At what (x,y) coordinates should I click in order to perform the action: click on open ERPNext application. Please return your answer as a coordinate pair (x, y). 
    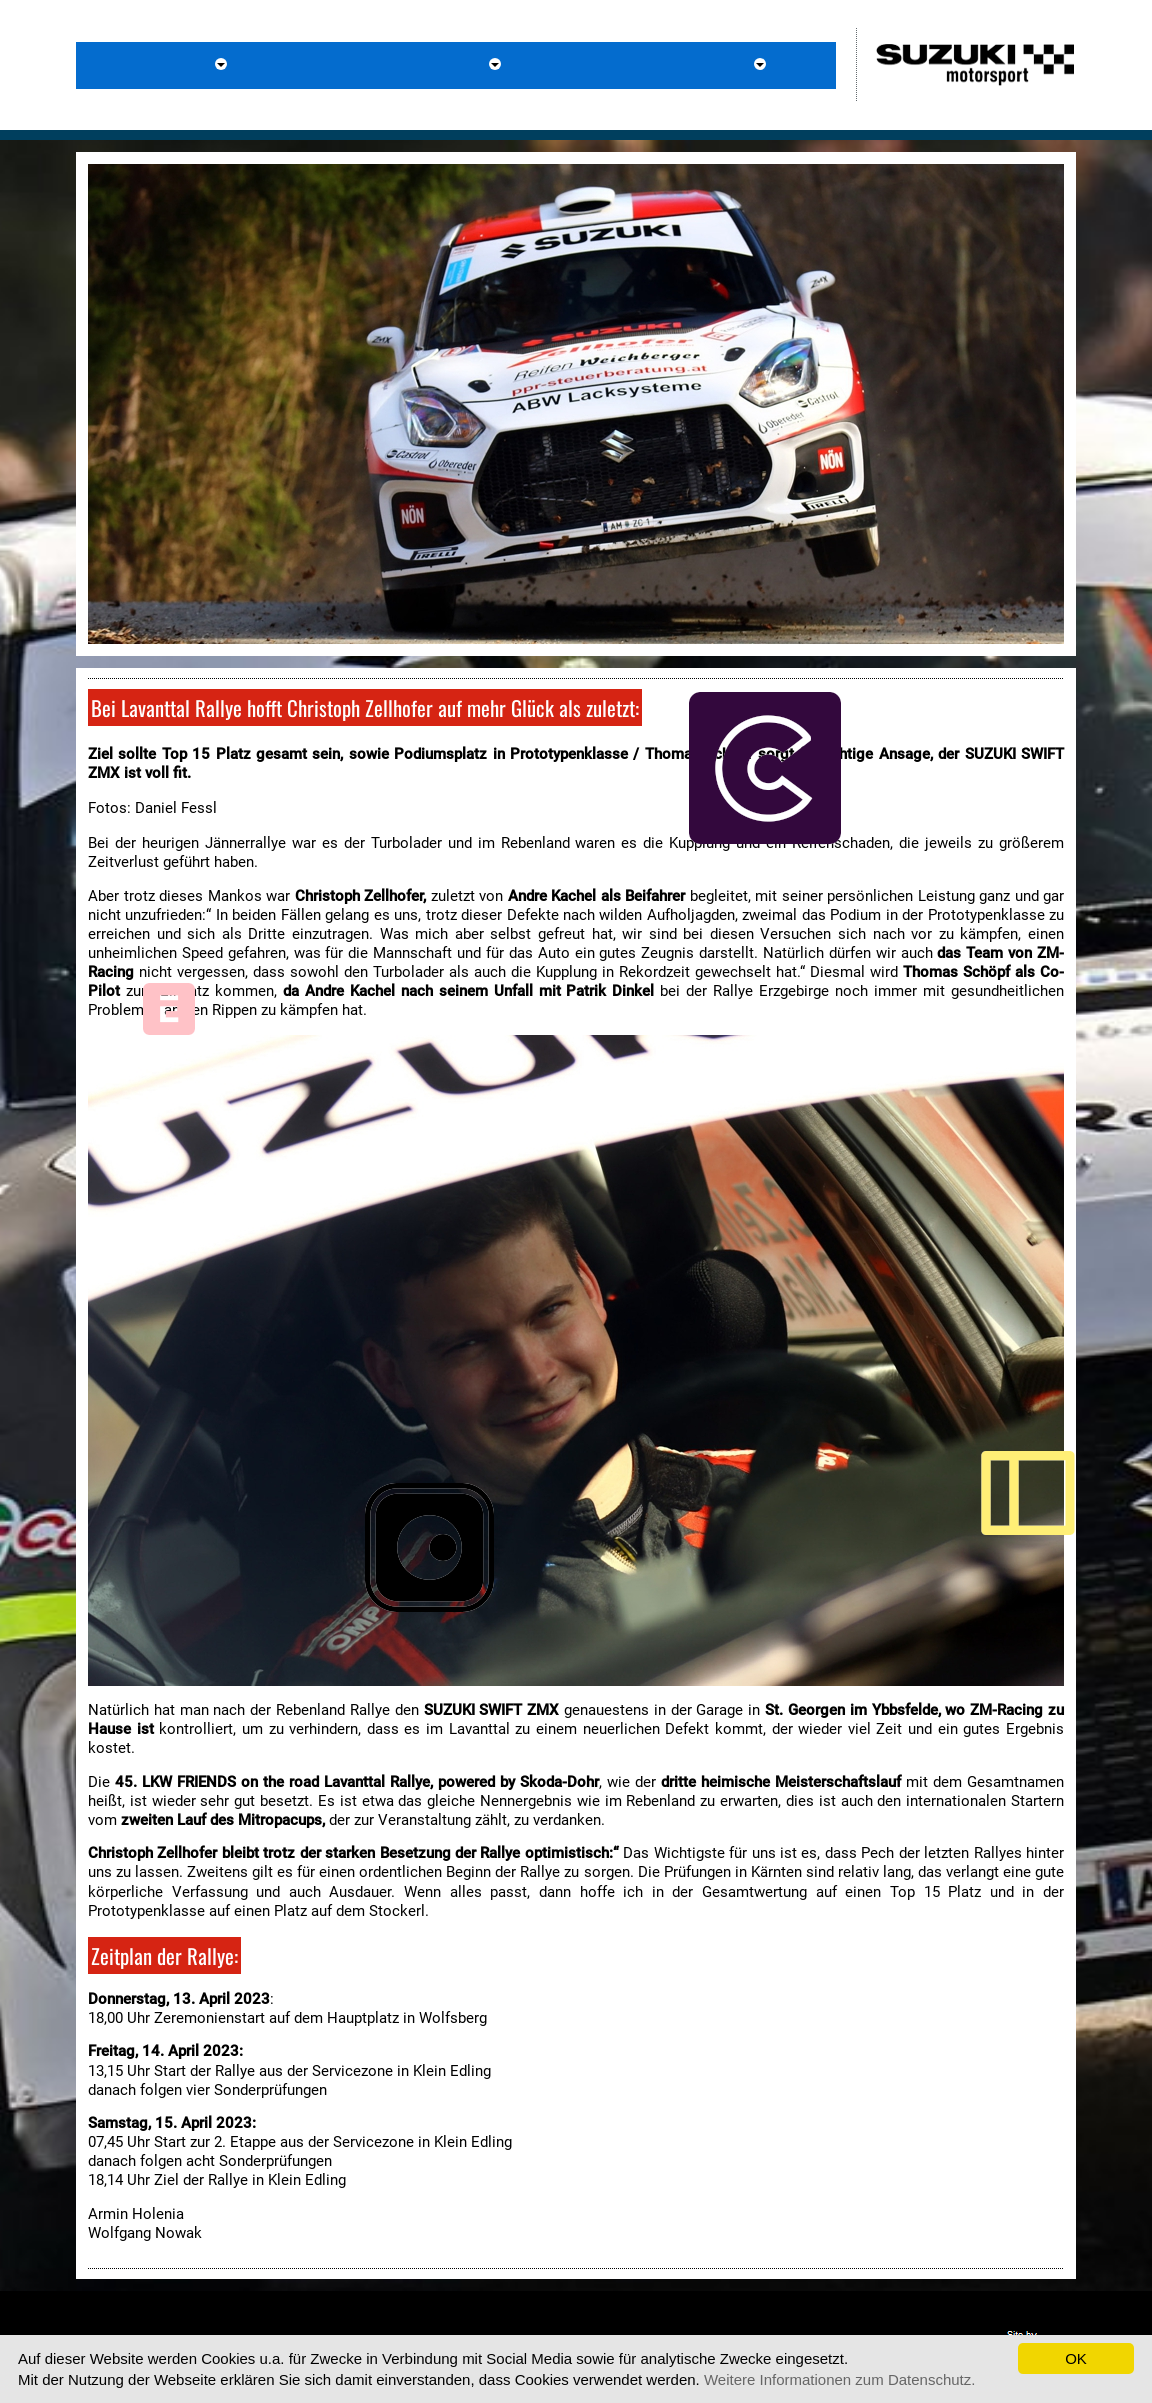
    Looking at the image, I should click on (169, 1009).